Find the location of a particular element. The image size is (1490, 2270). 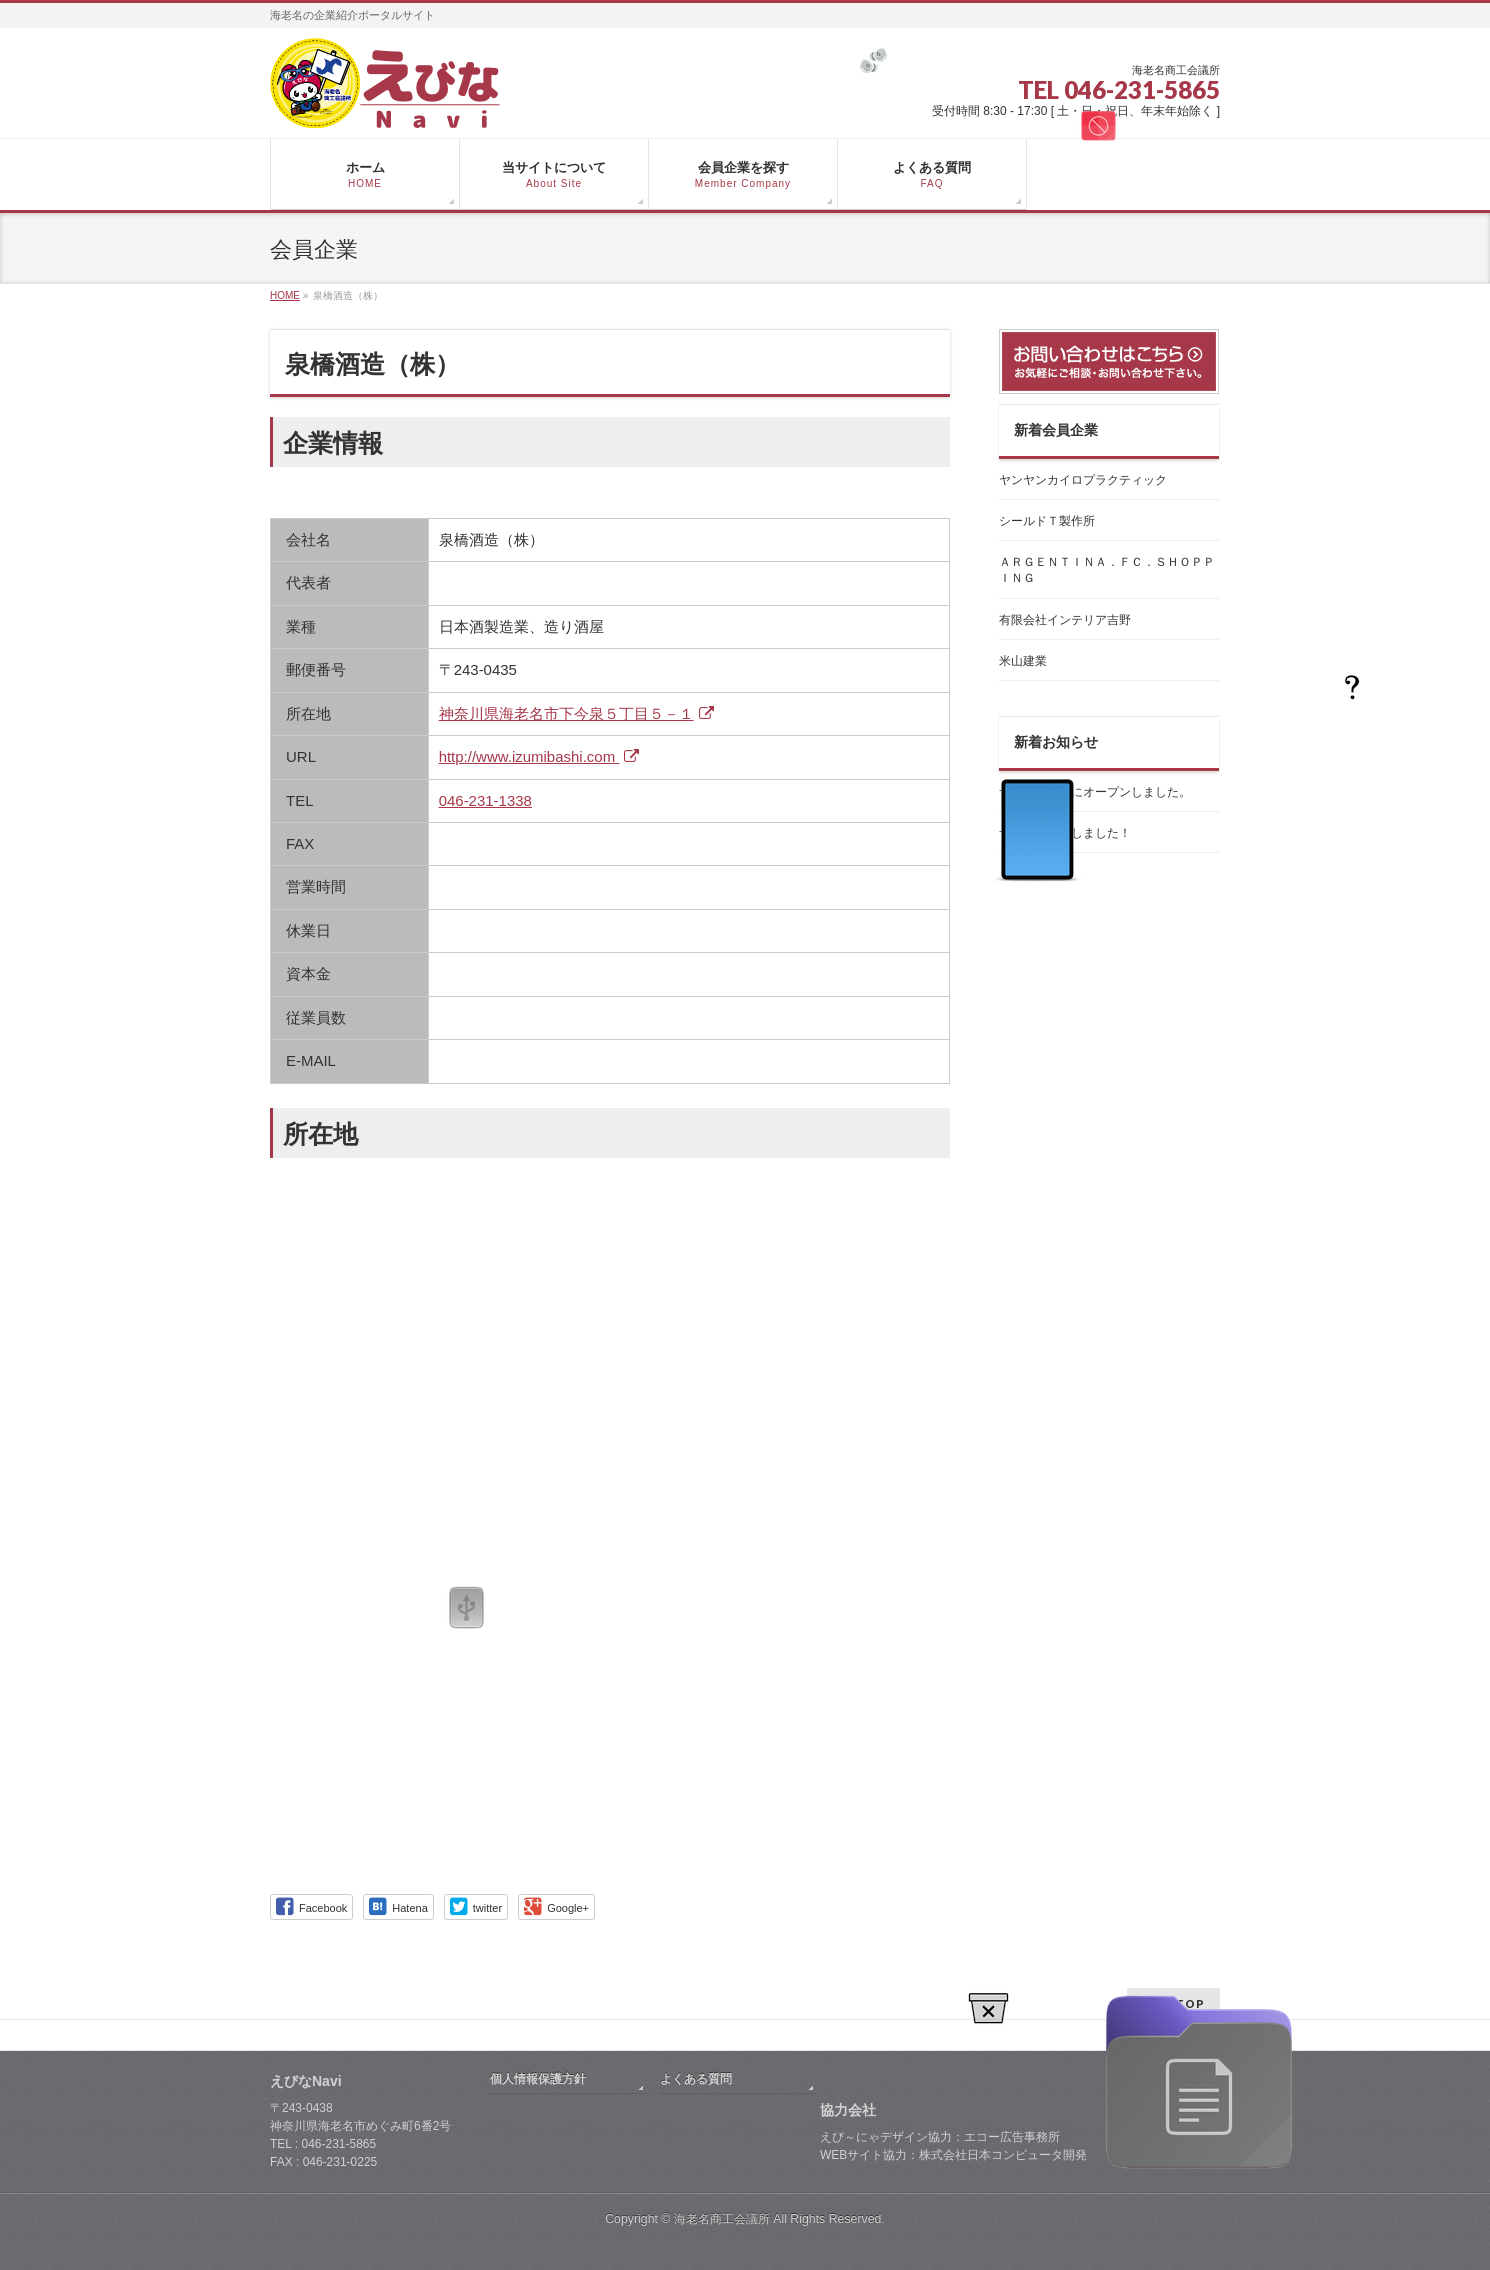

access connected USB storage device is located at coordinates (466, 1607).